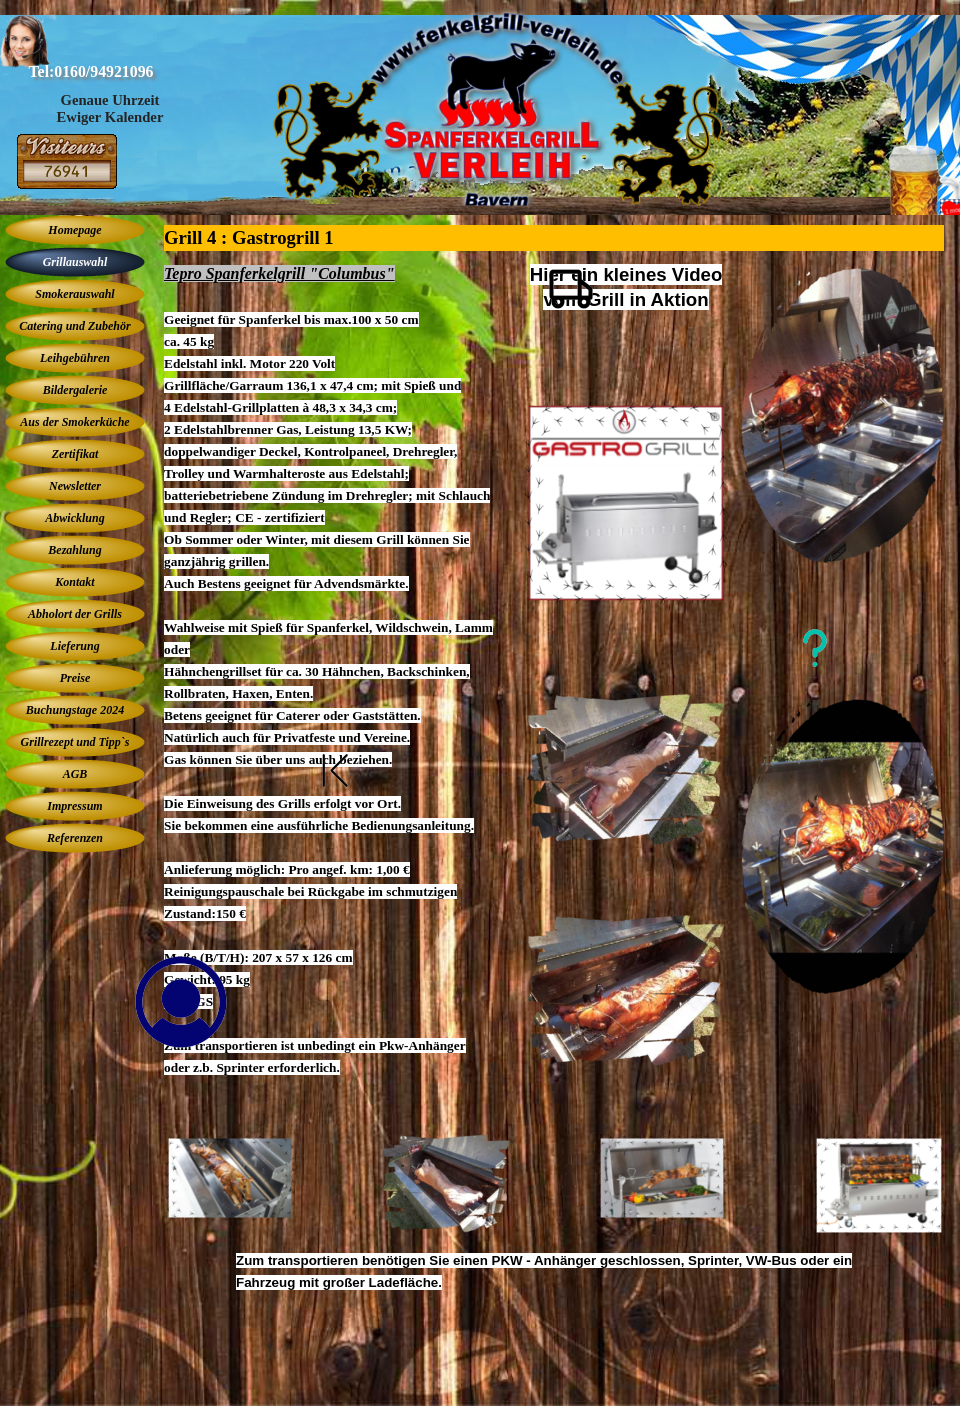 Image resolution: width=960 pixels, height=1406 pixels. Describe the element at coordinates (181, 1002) in the screenshot. I see `view your profile` at that location.